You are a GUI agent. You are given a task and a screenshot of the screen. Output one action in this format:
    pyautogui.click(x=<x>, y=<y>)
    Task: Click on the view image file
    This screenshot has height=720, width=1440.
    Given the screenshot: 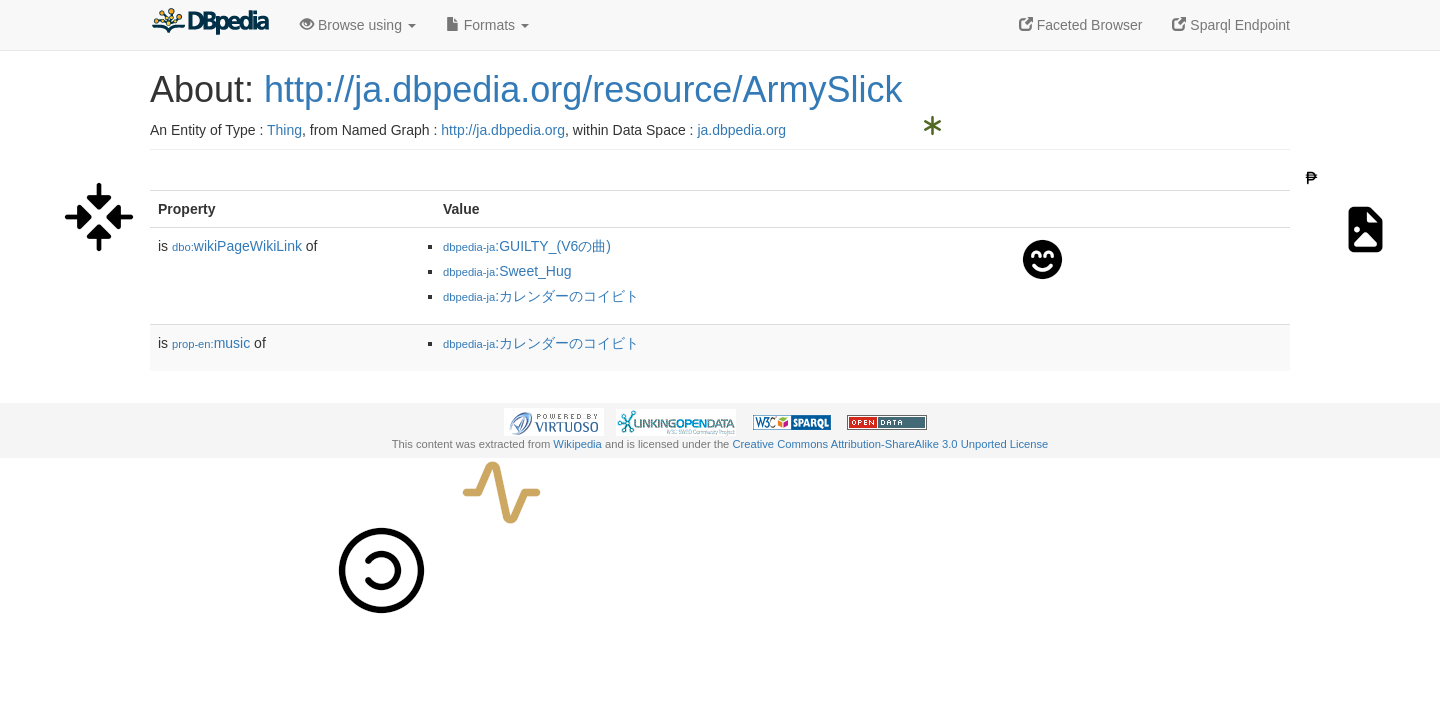 What is the action you would take?
    pyautogui.click(x=1365, y=229)
    